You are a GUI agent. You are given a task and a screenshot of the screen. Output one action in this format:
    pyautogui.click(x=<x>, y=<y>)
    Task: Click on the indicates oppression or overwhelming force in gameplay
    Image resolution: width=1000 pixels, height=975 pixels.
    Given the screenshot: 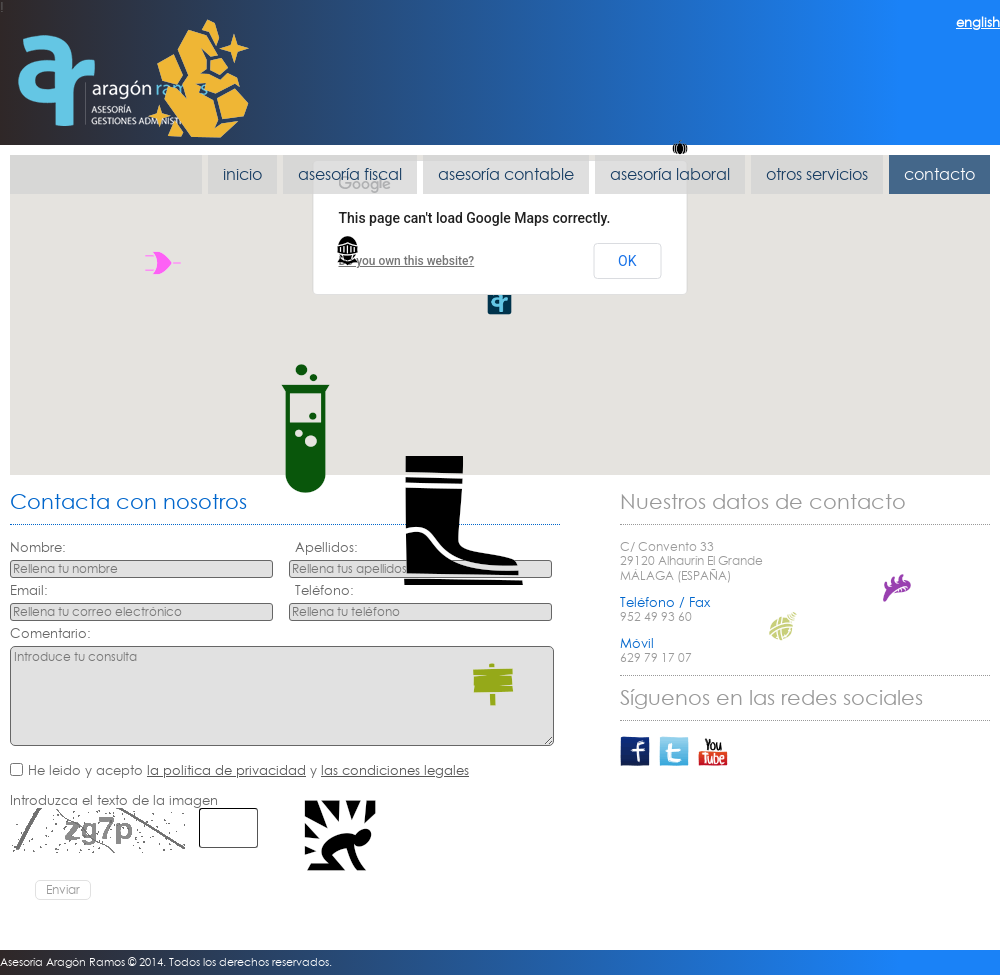 What is the action you would take?
    pyautogui.click(x=340, y=836)
    